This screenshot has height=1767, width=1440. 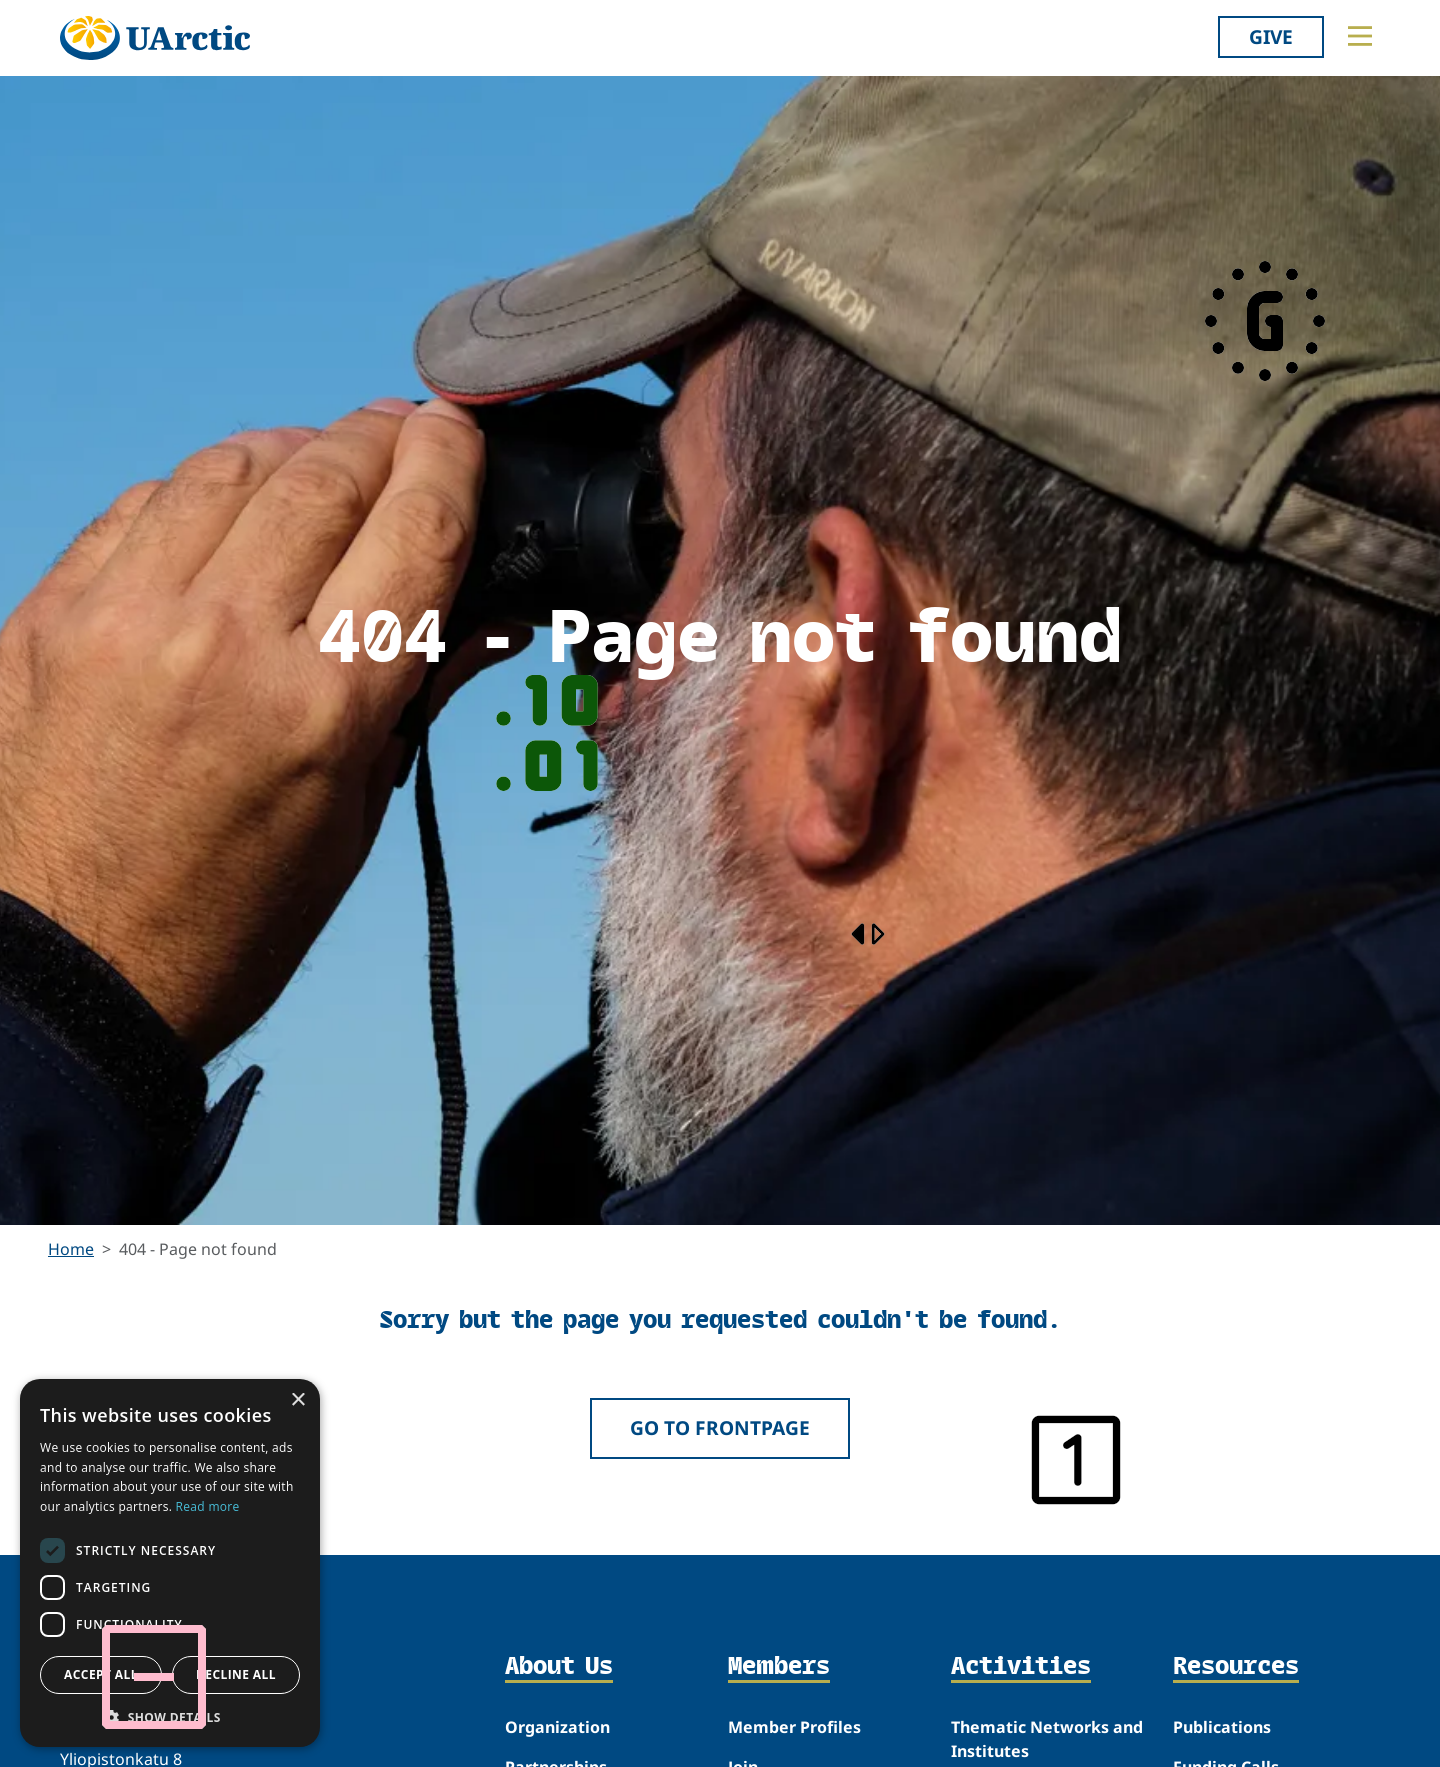 I want to click on switch to the right panel or view, so click(x=868, y=934).